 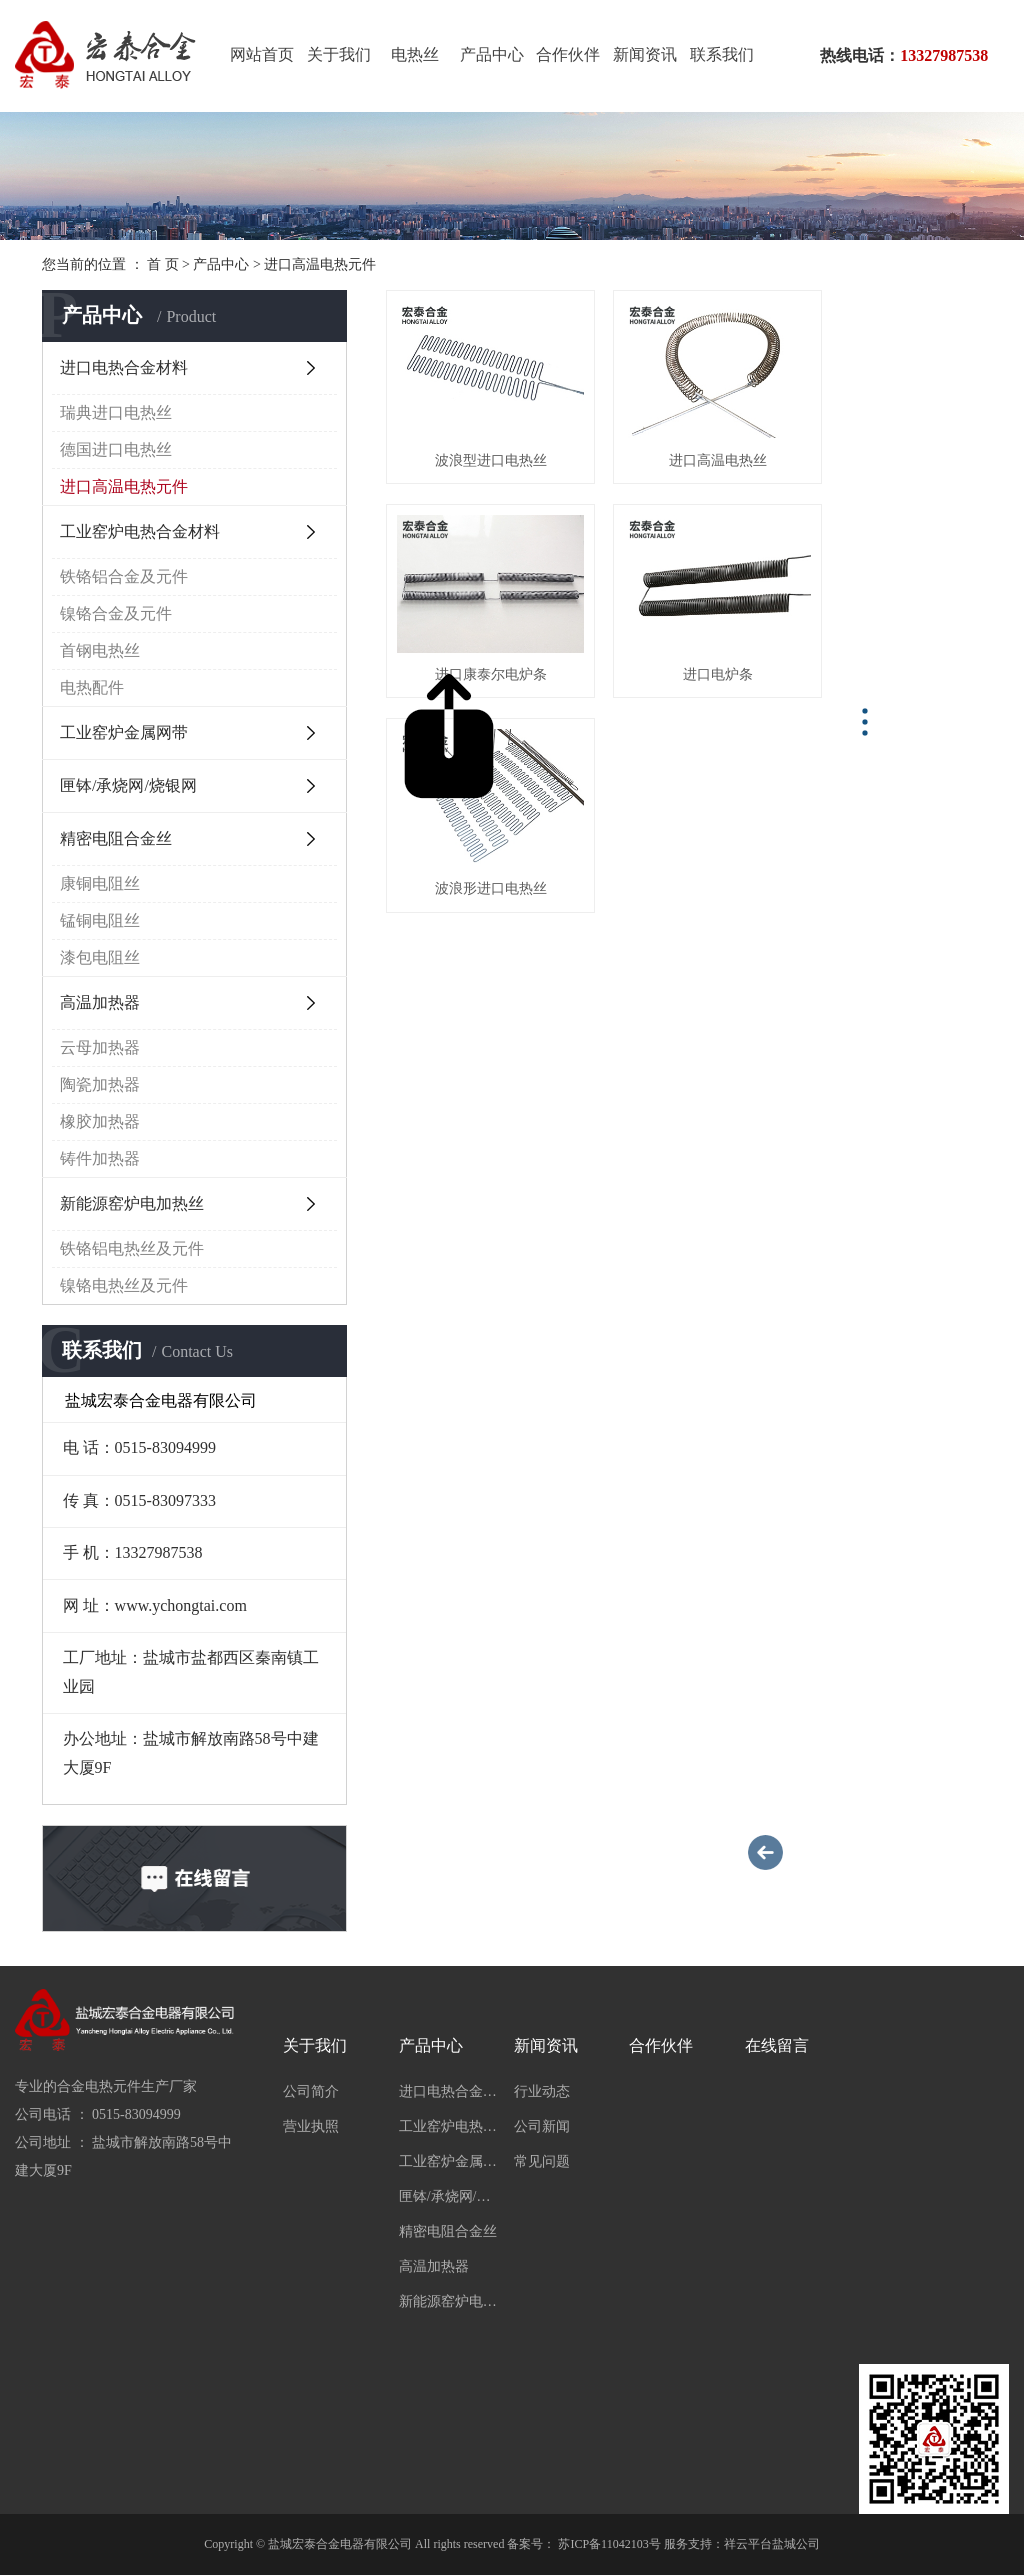 I want to click on go back to previous screen, so click(x=765, y=1852).